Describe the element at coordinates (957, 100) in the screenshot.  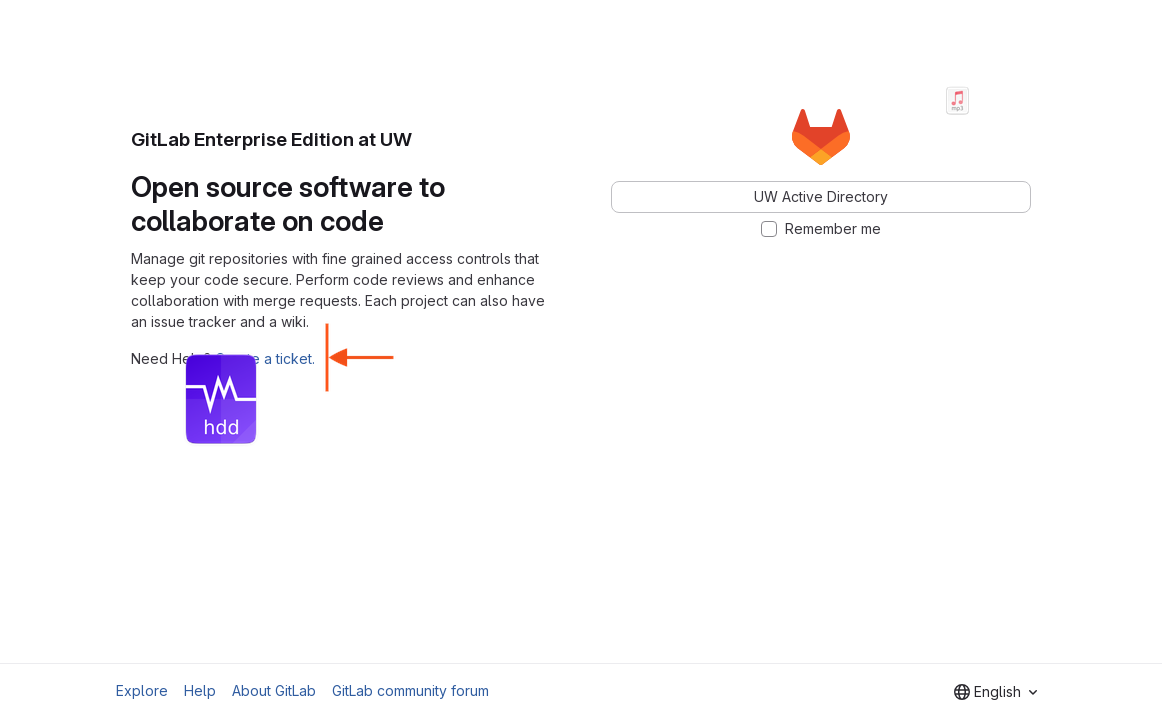
I see `an mp3 audio file` at that location.